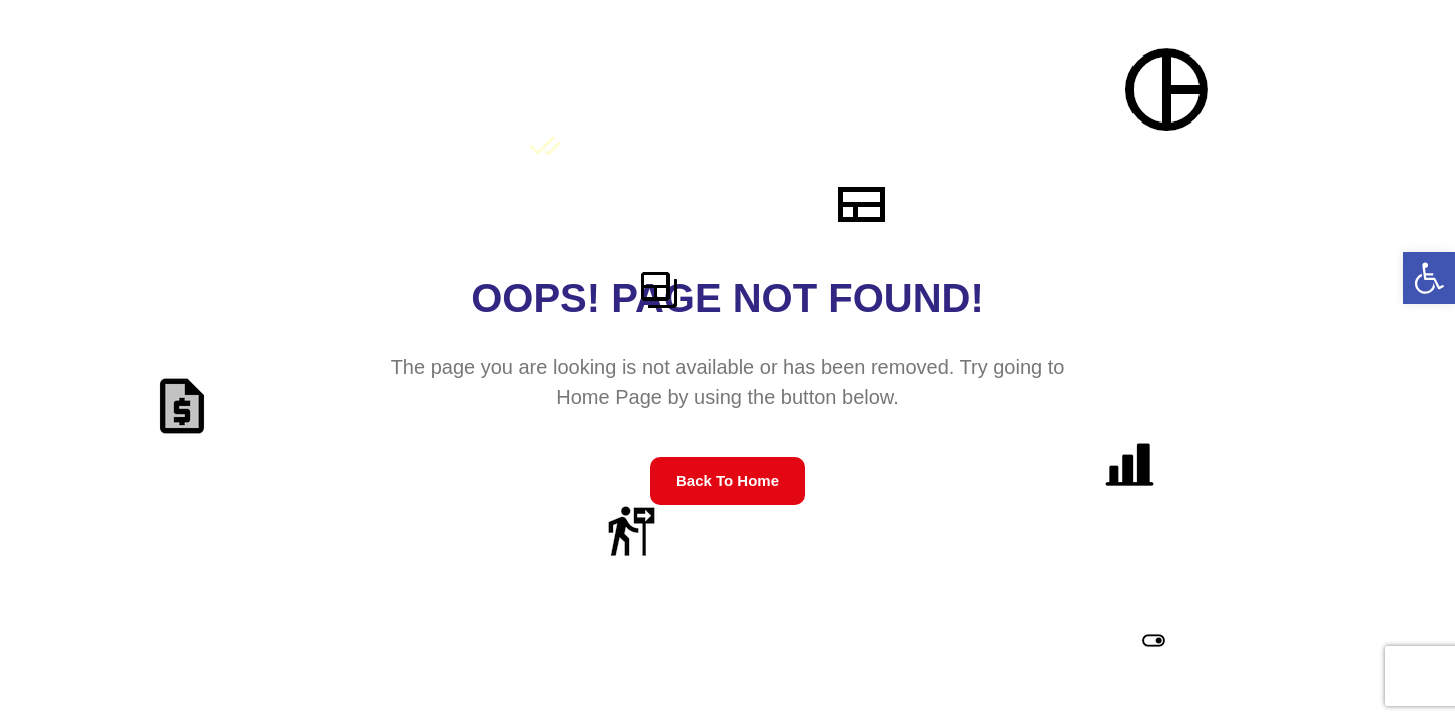 The height and width of the screenshot is (720, 1455). What do you see at coordinates (545, 146) in the screenshot?
I see `message has been read or seen` at bounding box center [545, 146].